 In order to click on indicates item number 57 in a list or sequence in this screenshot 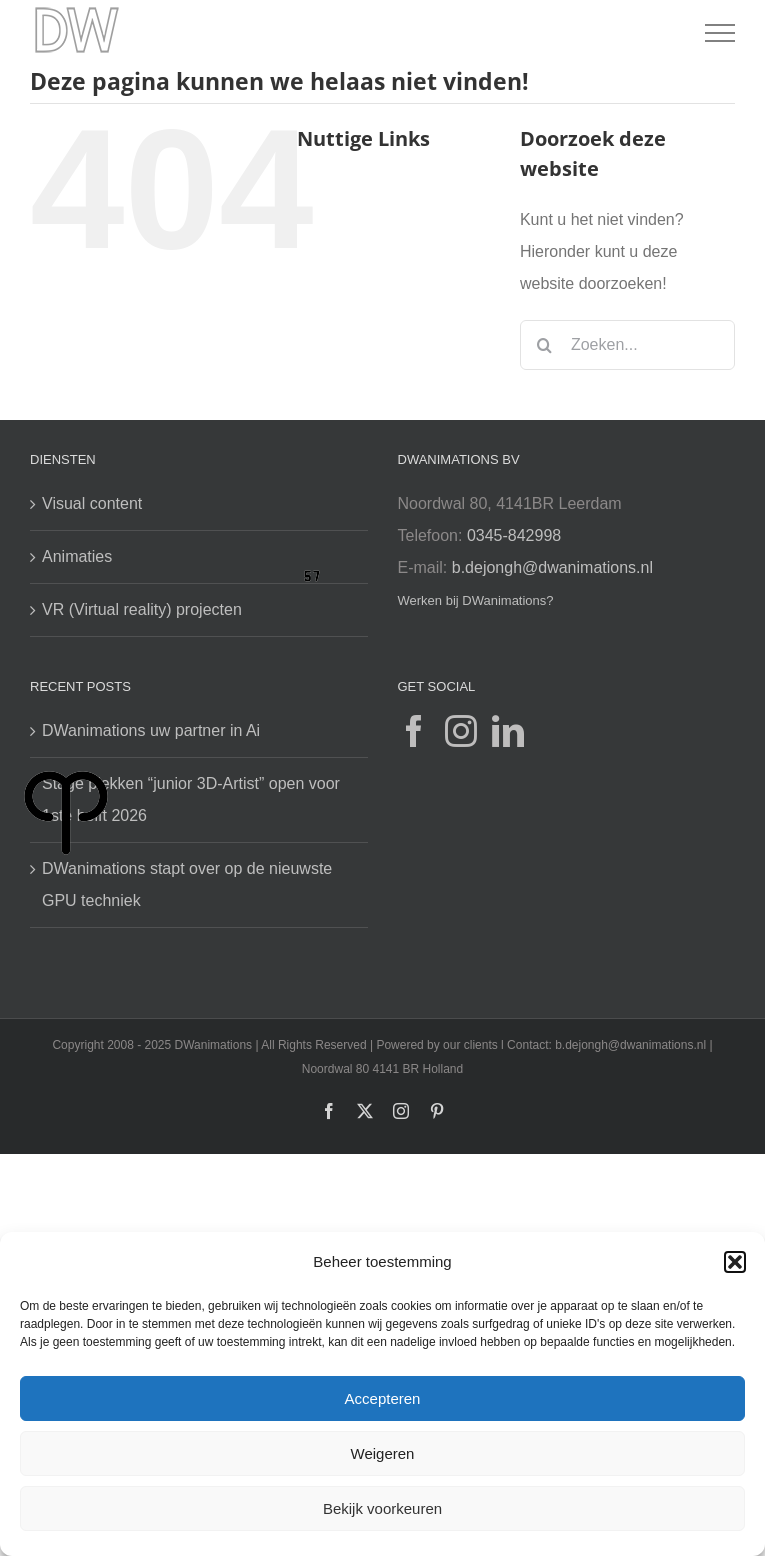, I will do `click(312, 576)`.